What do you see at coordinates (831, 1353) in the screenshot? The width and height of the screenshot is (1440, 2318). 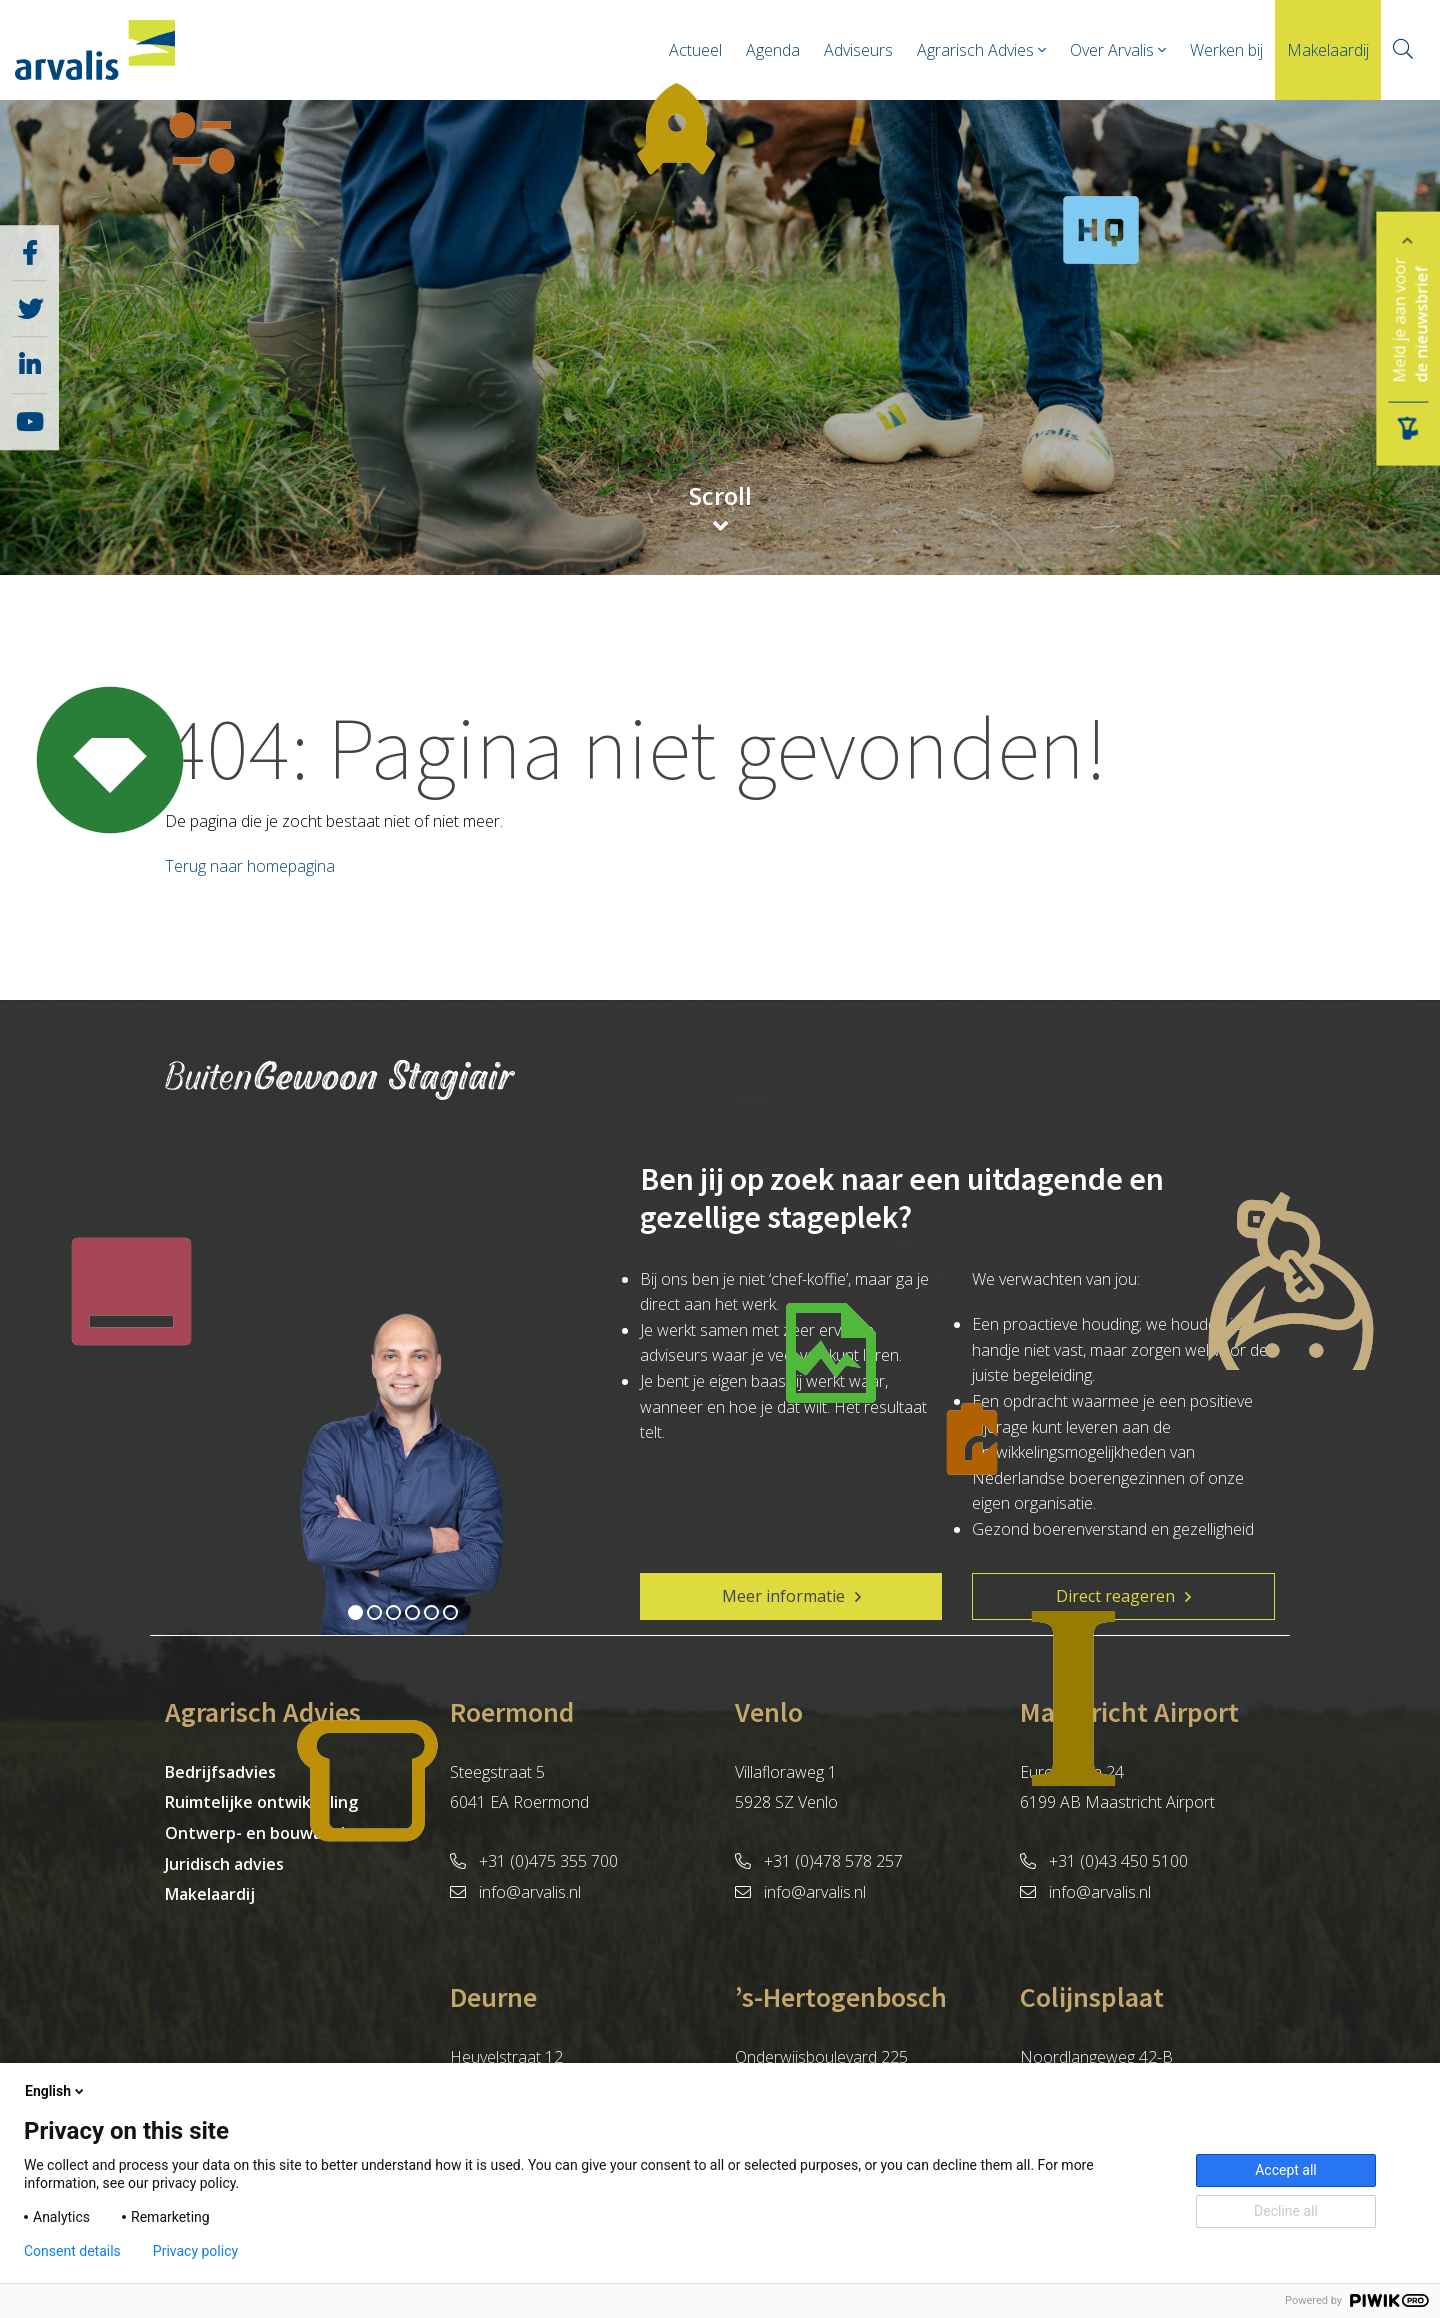 I see `indicates a corrupted or damaged file` at bounding box center [831, 1353].